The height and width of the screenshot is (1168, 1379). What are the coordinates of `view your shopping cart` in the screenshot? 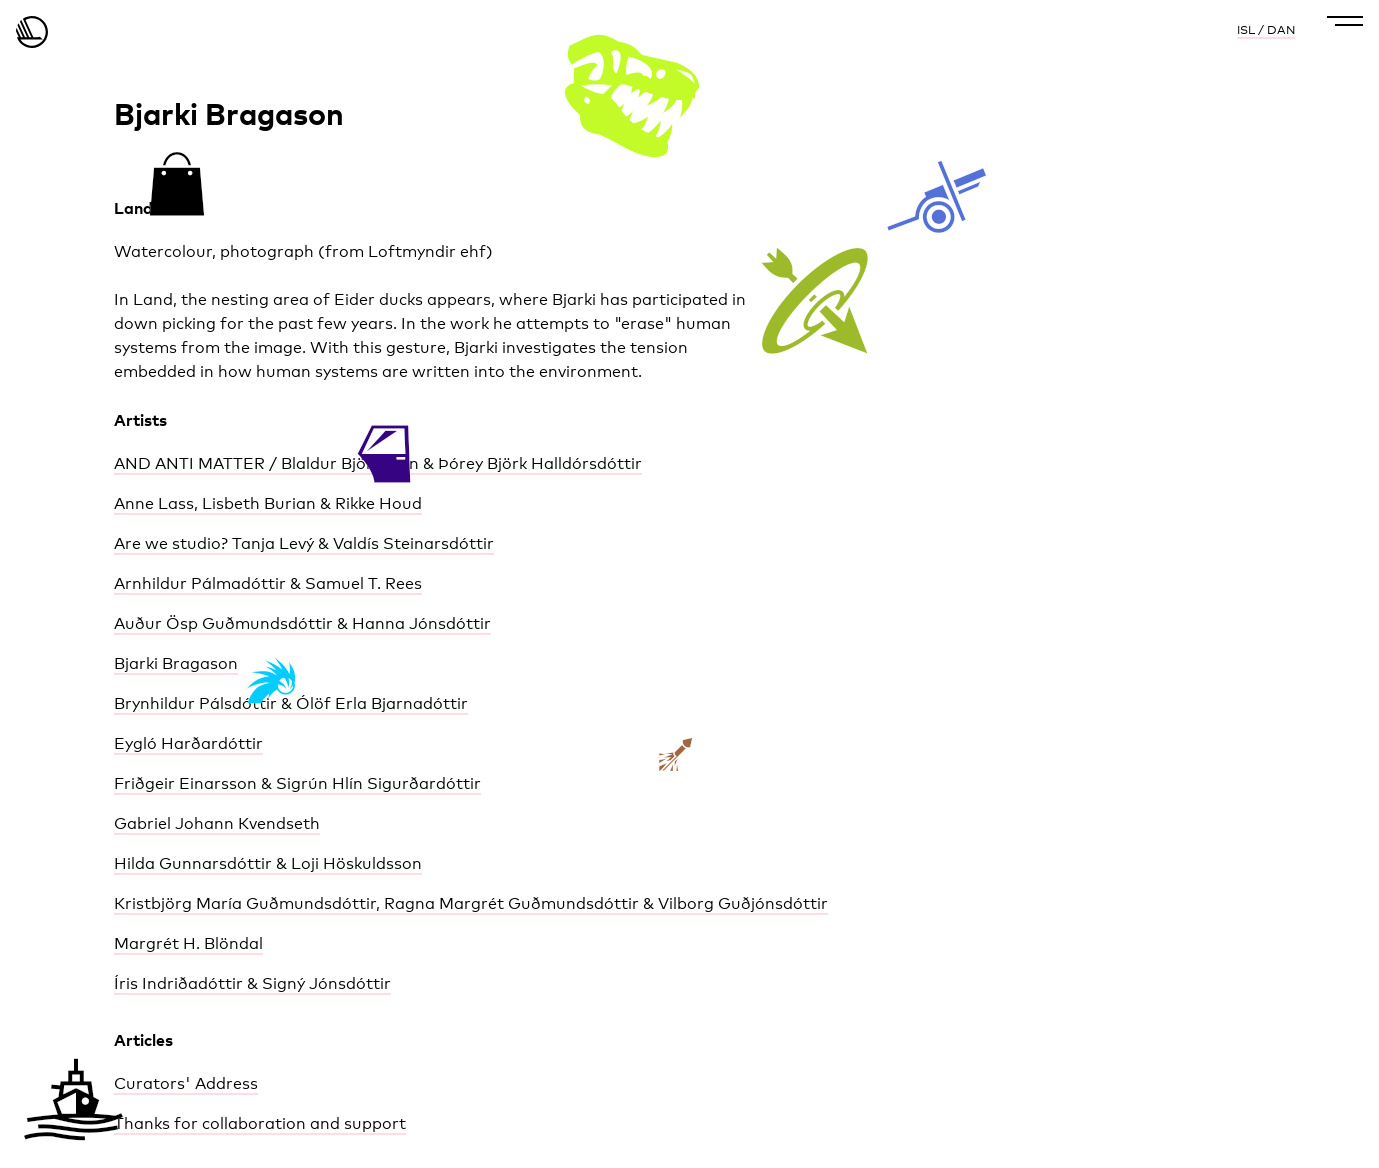 It's located at (177, 184).